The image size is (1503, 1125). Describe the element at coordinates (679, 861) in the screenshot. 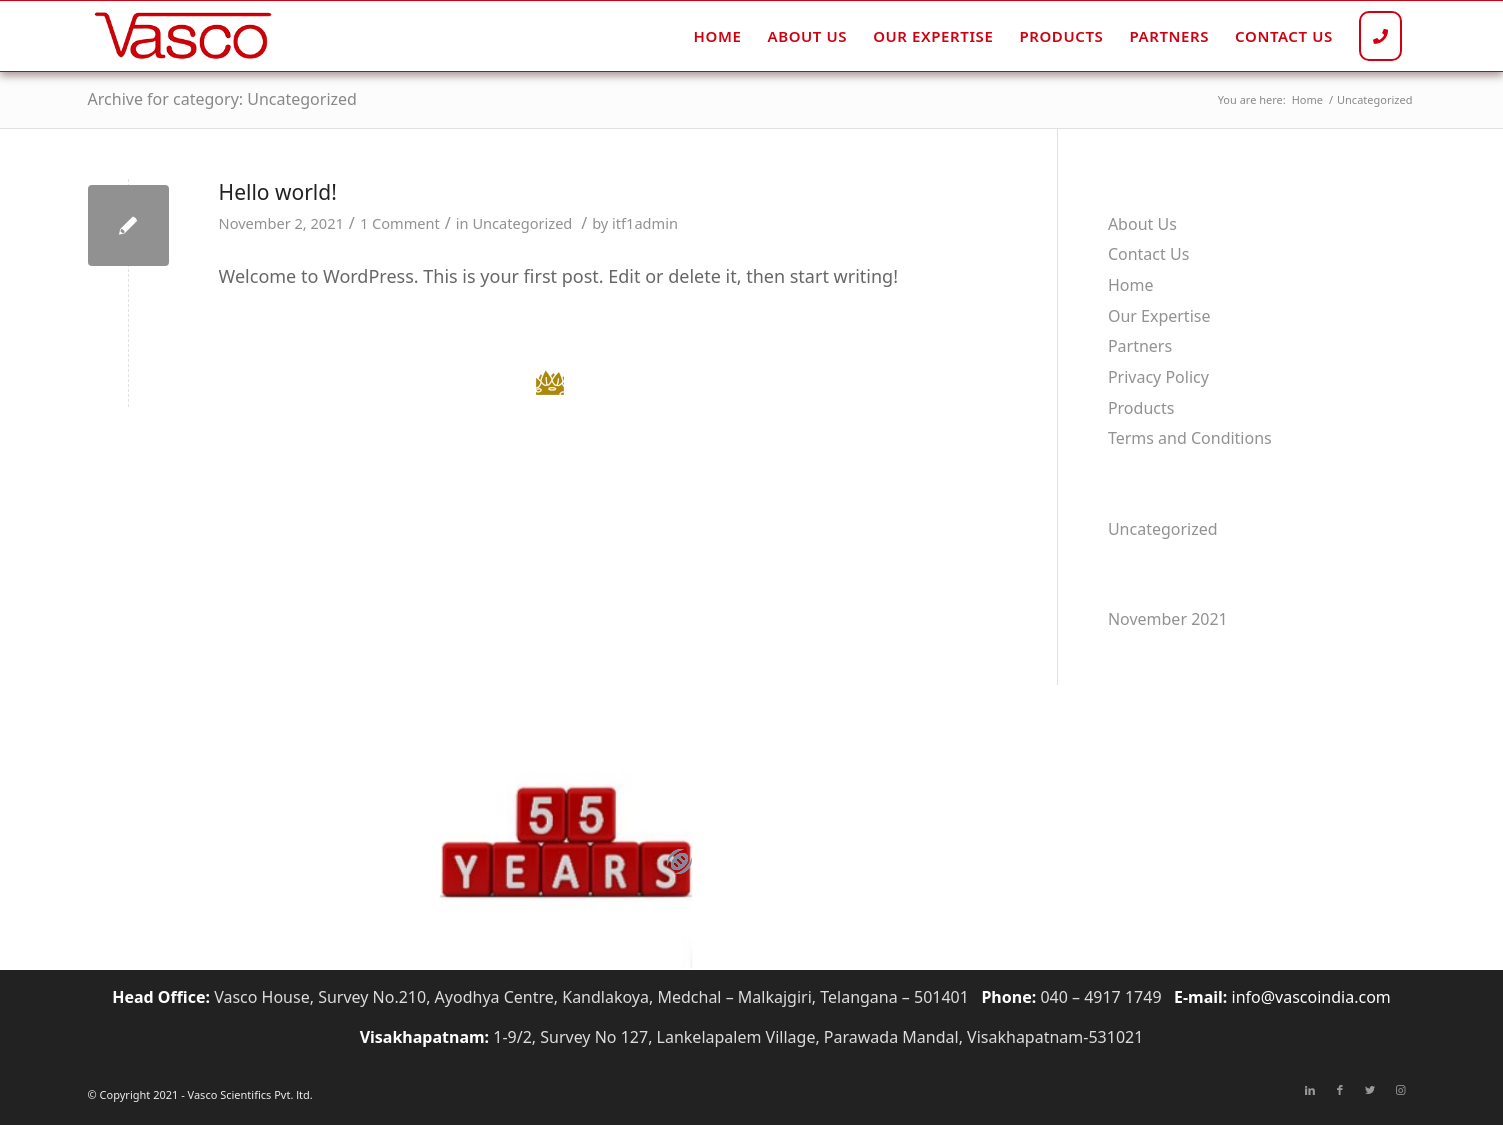

I see `abstract logo or brand identity element` at that location.